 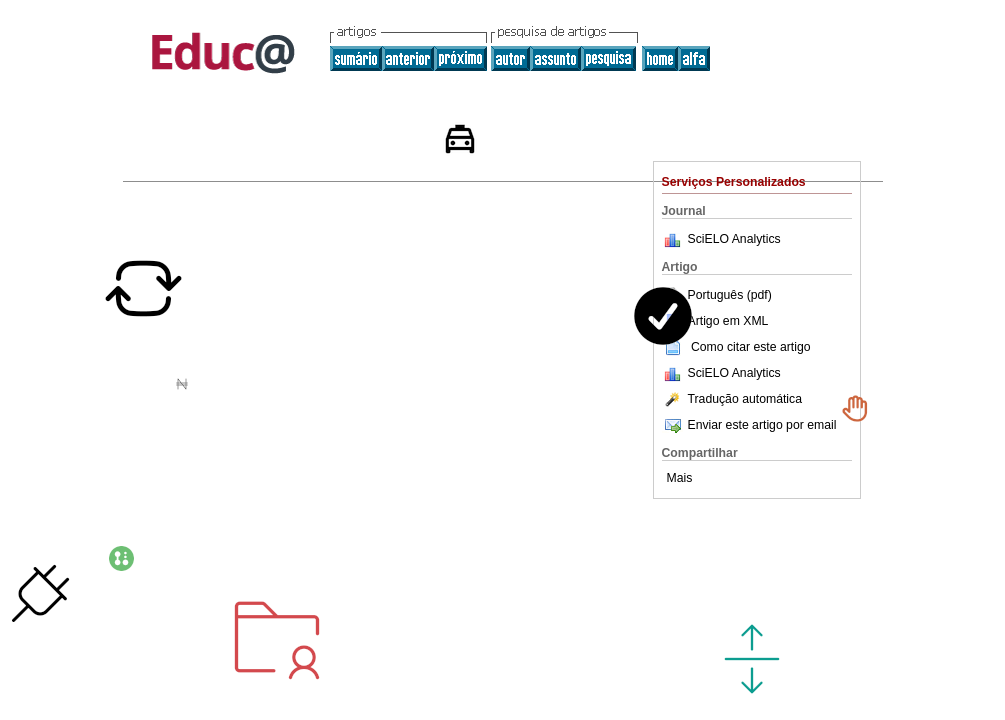 I want to click on stop or pause an action, so click(x=855, y=408).